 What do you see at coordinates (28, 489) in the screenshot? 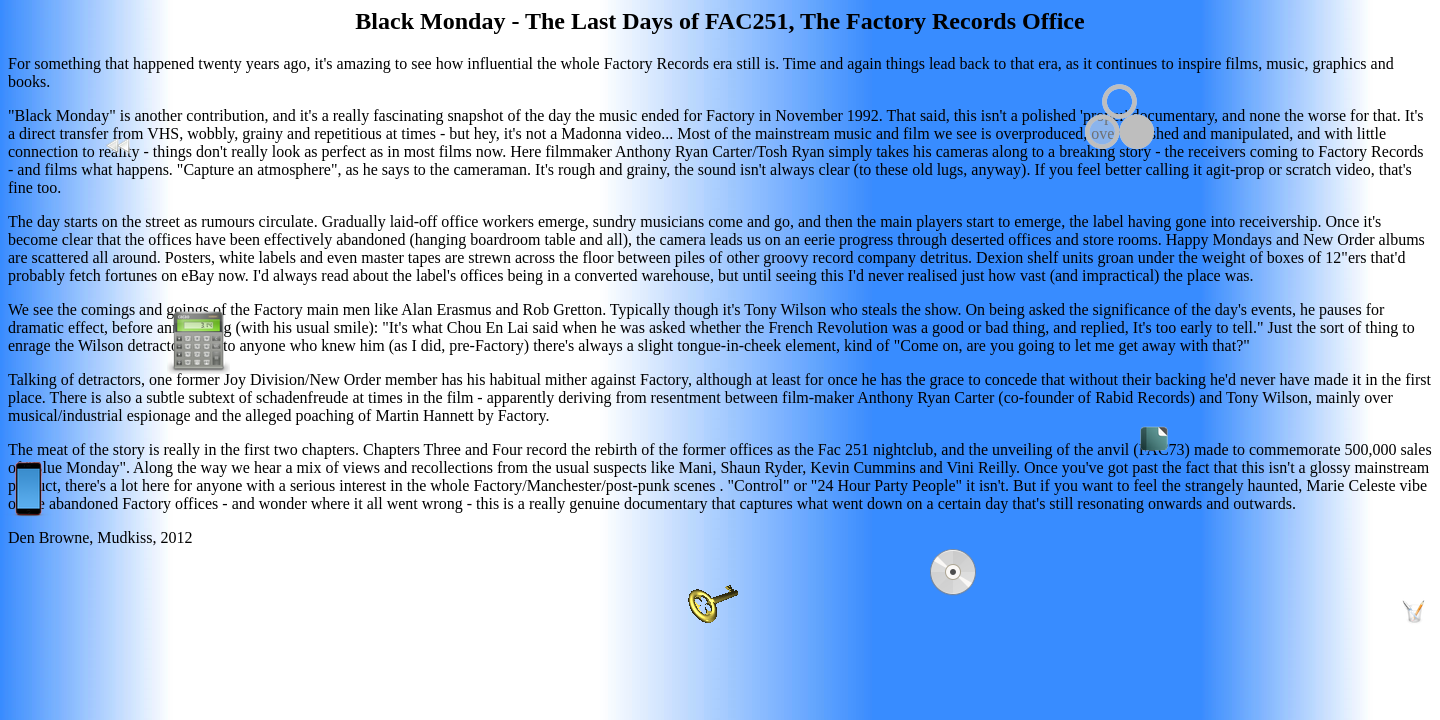
I see `iPhone 8 Plus device icon in red/product red color` at bounding box center [28, 489].